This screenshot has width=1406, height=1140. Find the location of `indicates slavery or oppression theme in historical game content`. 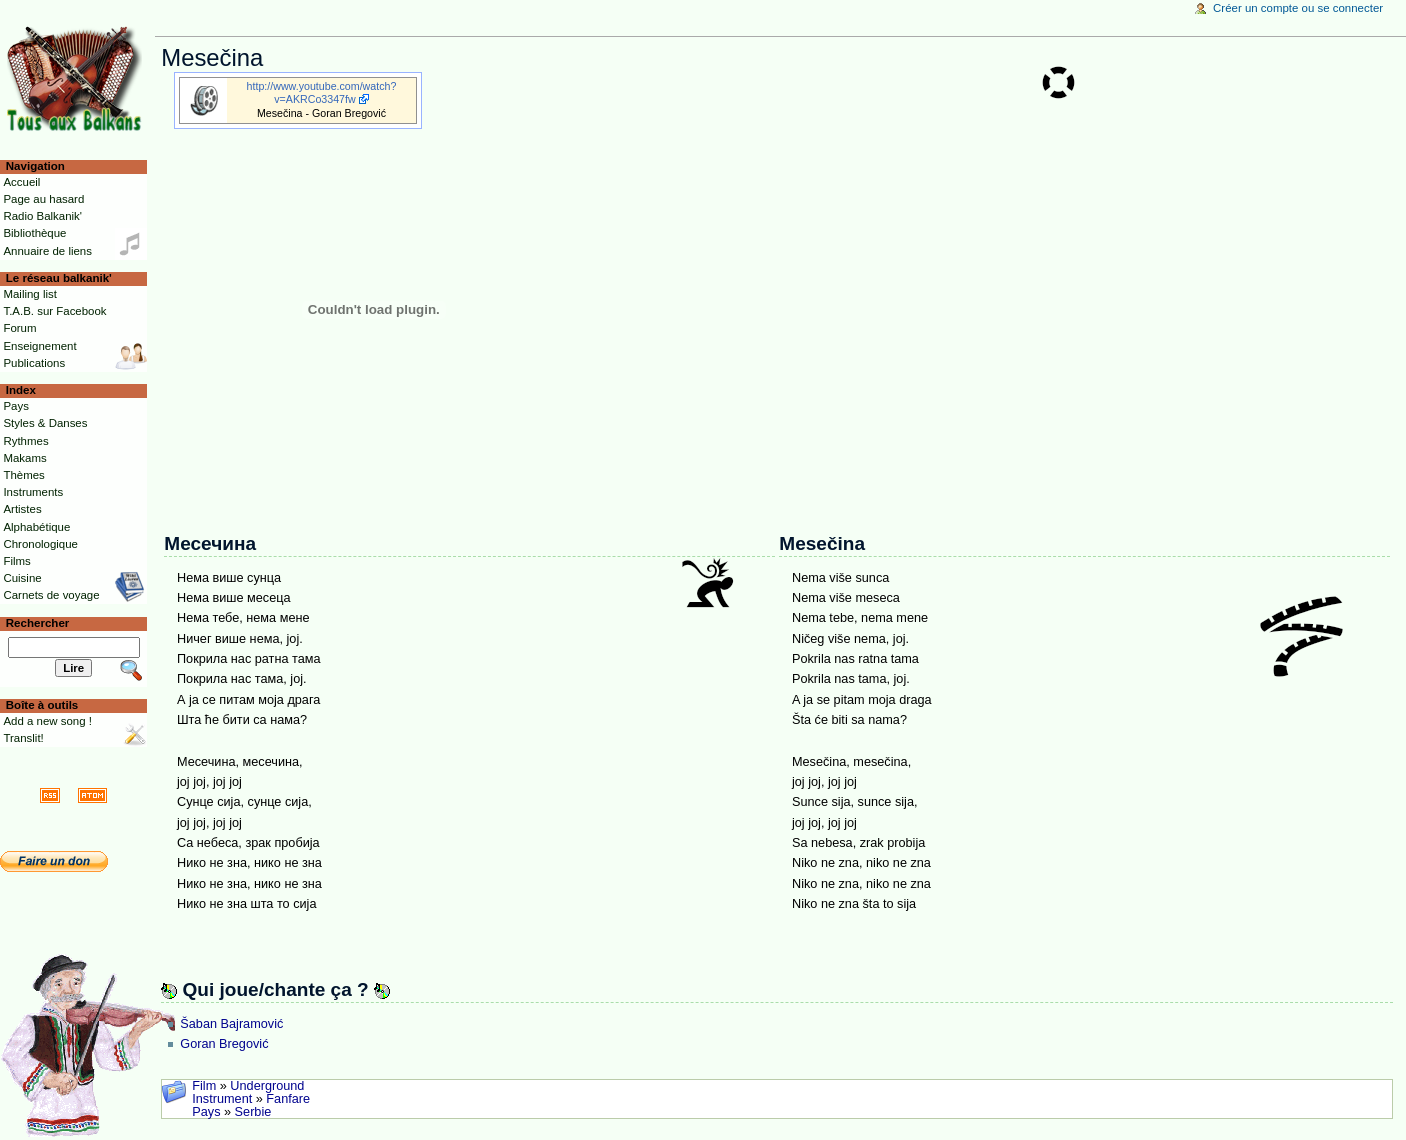

indicates slavery or oppression theme in historical game content is located at coordinates (707, 581).